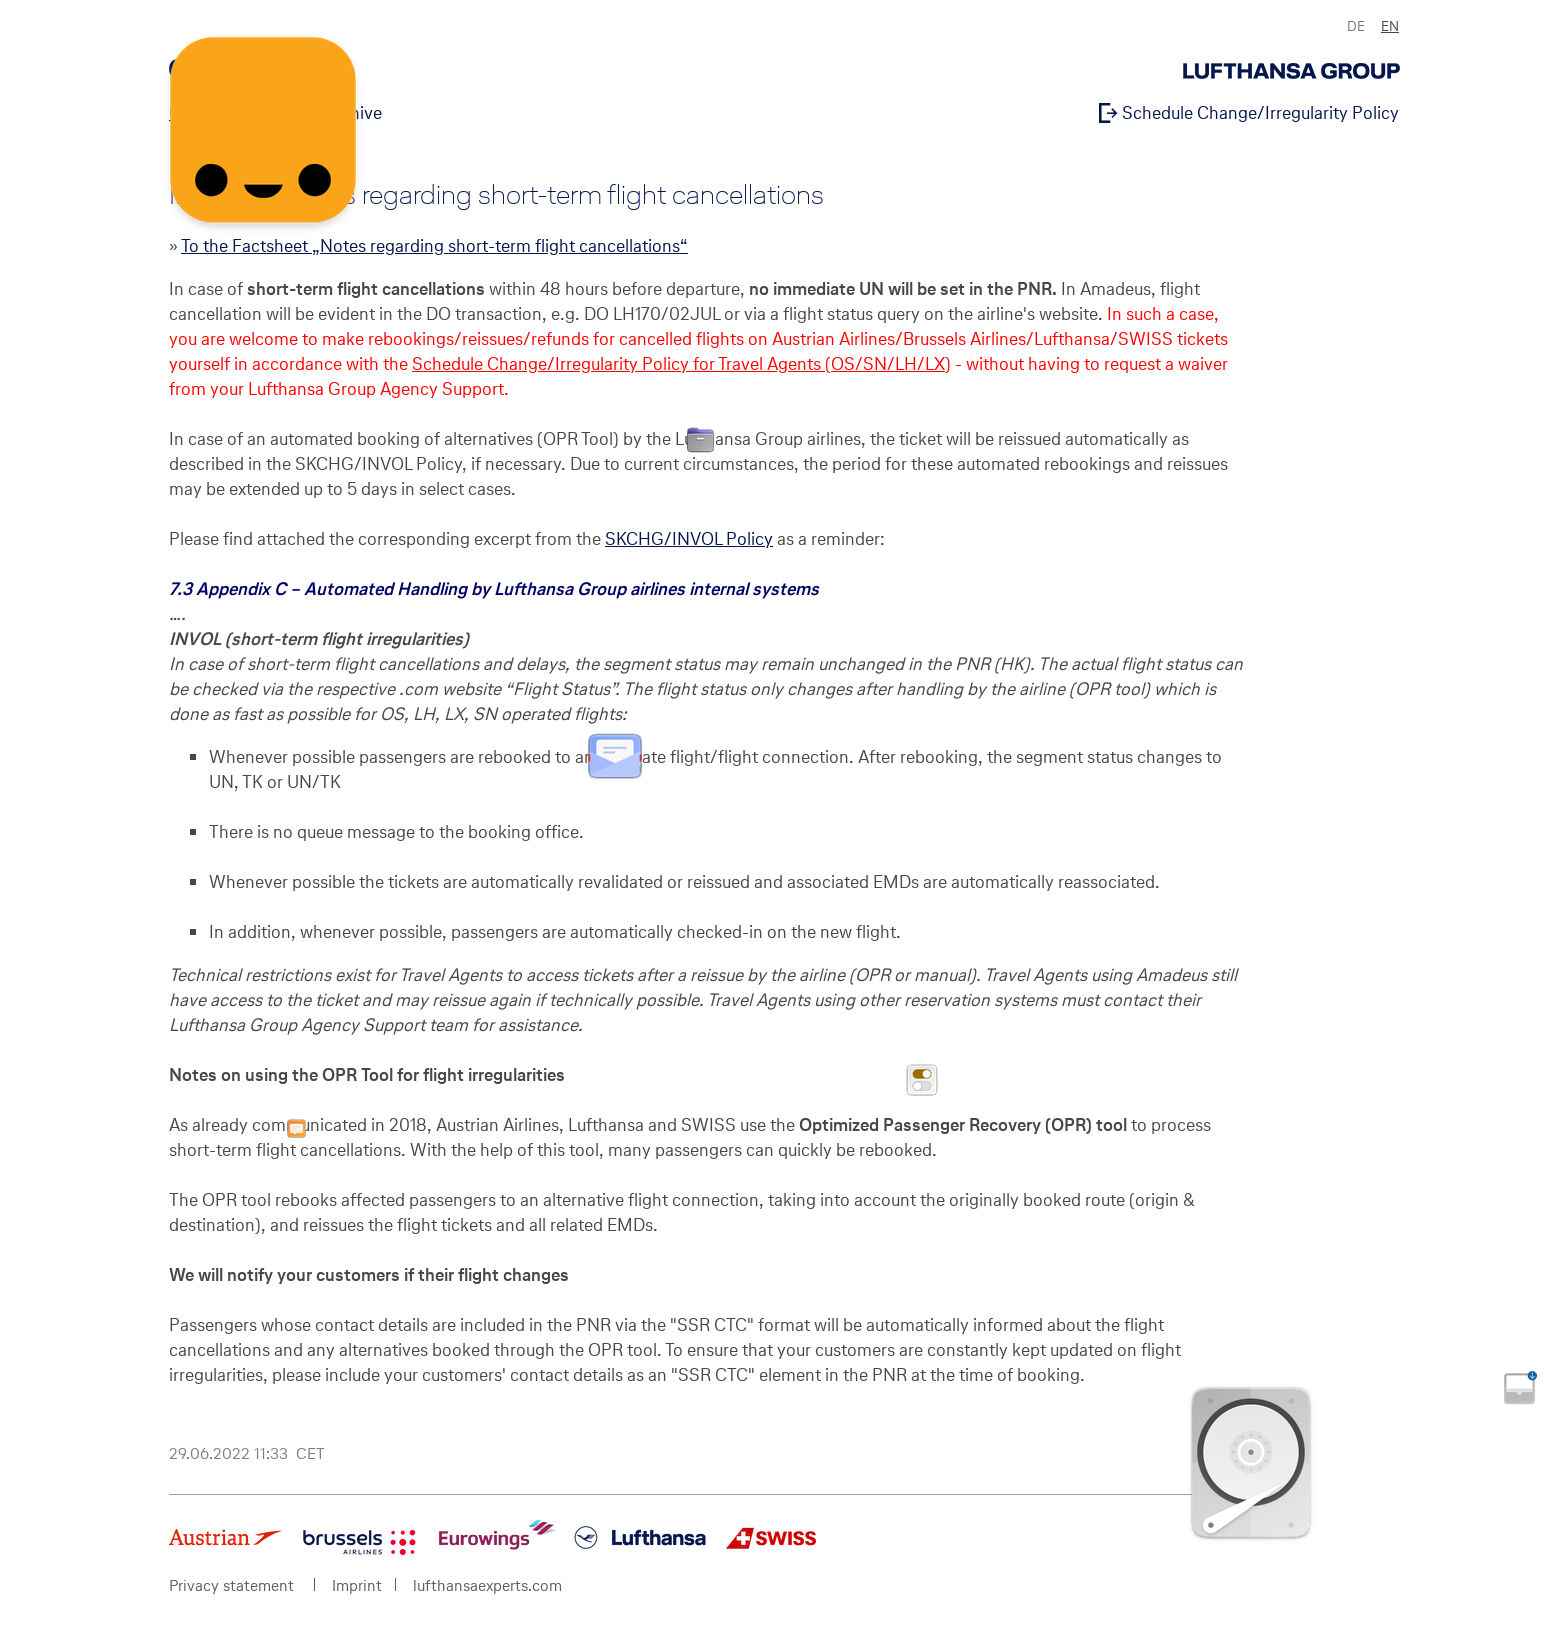 The width and height of the screenshot is (1568, 1636). Describe the element at coordinates (700, 439) in the screenshot. I see `open the nautilus file manager` at that location.